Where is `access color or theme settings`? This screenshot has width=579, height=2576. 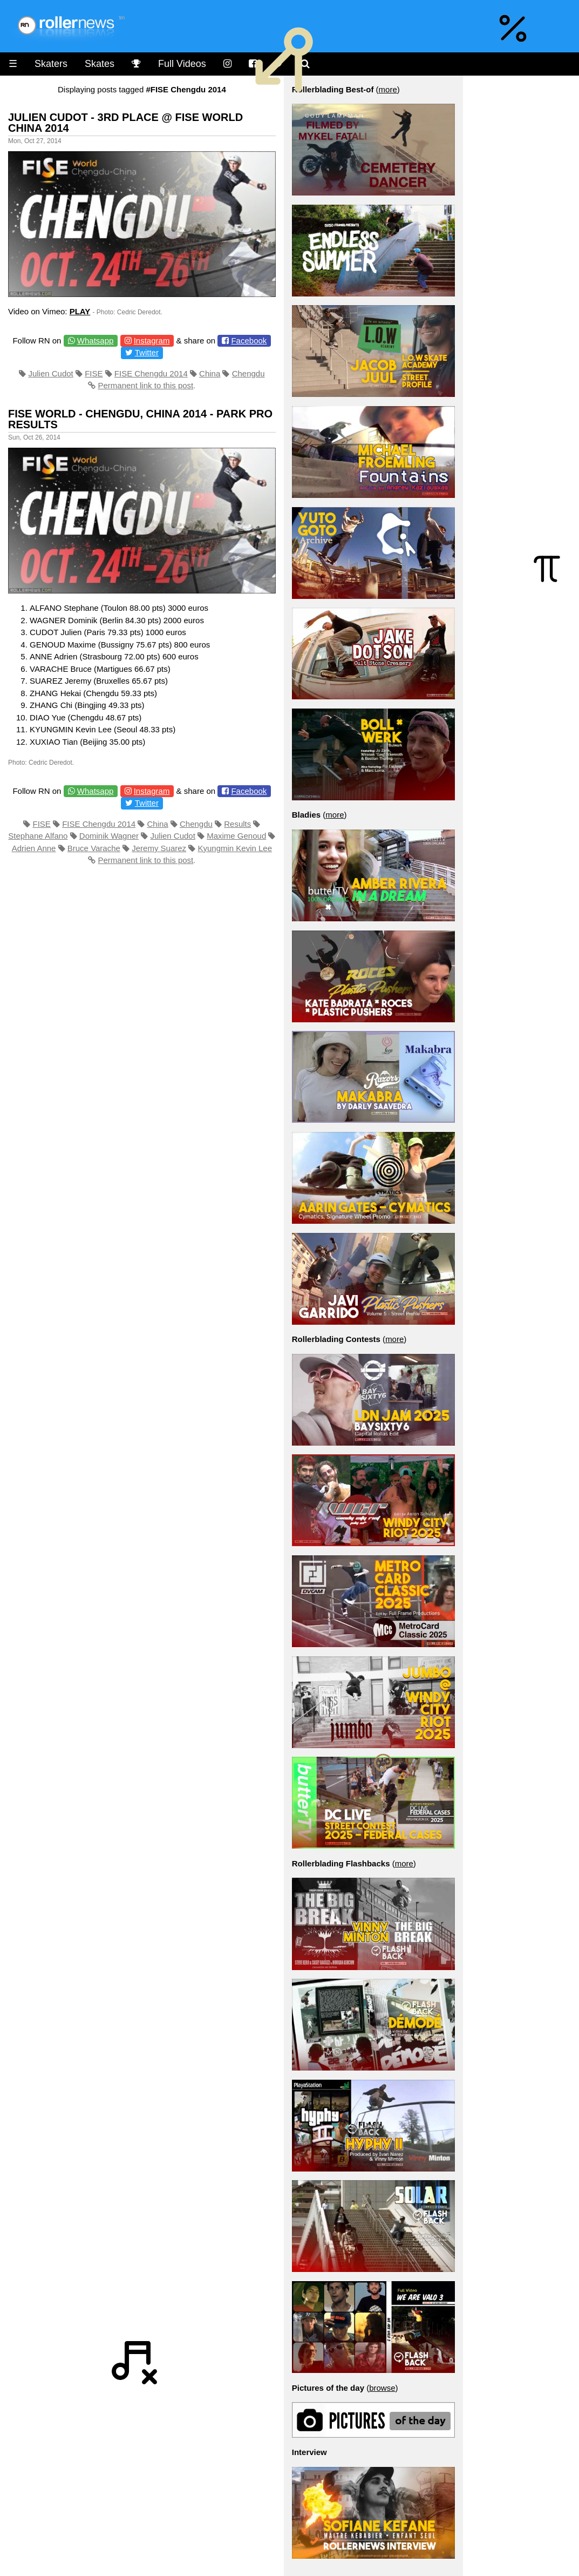 access color or theme settings is located at coordinates (383, 1763).